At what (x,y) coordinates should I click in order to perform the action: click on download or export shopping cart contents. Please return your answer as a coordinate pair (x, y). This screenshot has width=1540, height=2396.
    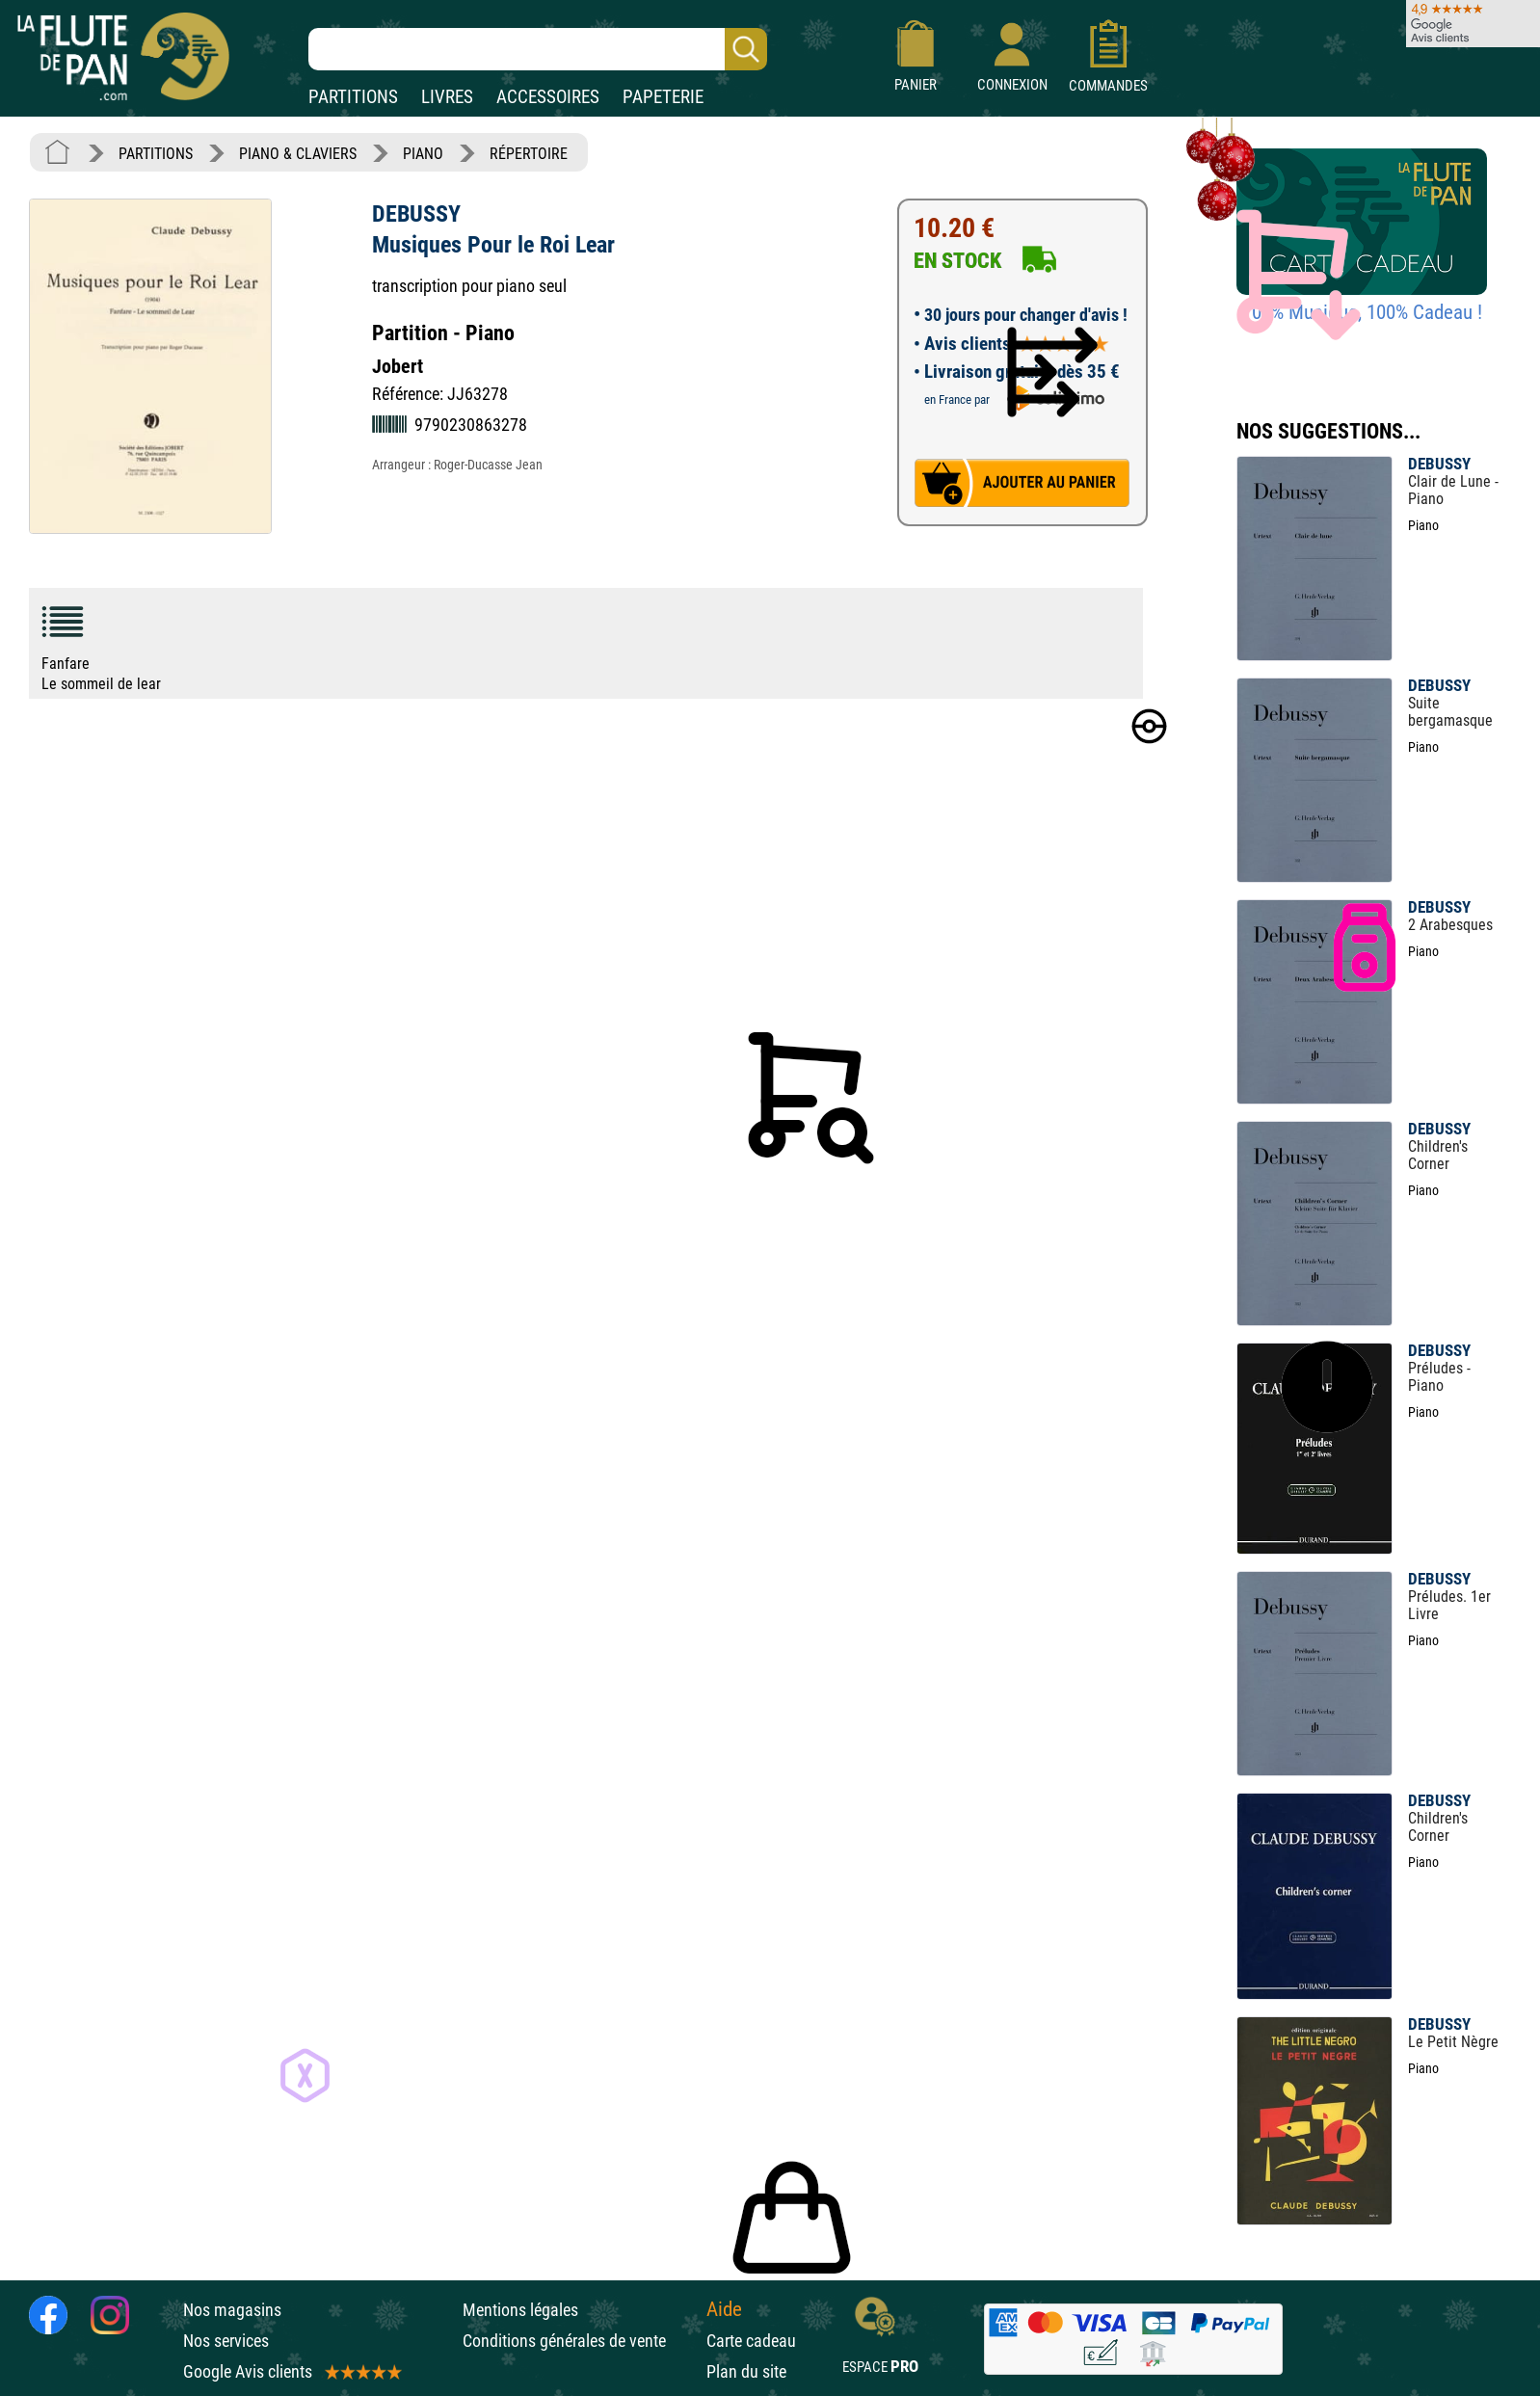
    Looking at the image, I should click on (1292, 272).